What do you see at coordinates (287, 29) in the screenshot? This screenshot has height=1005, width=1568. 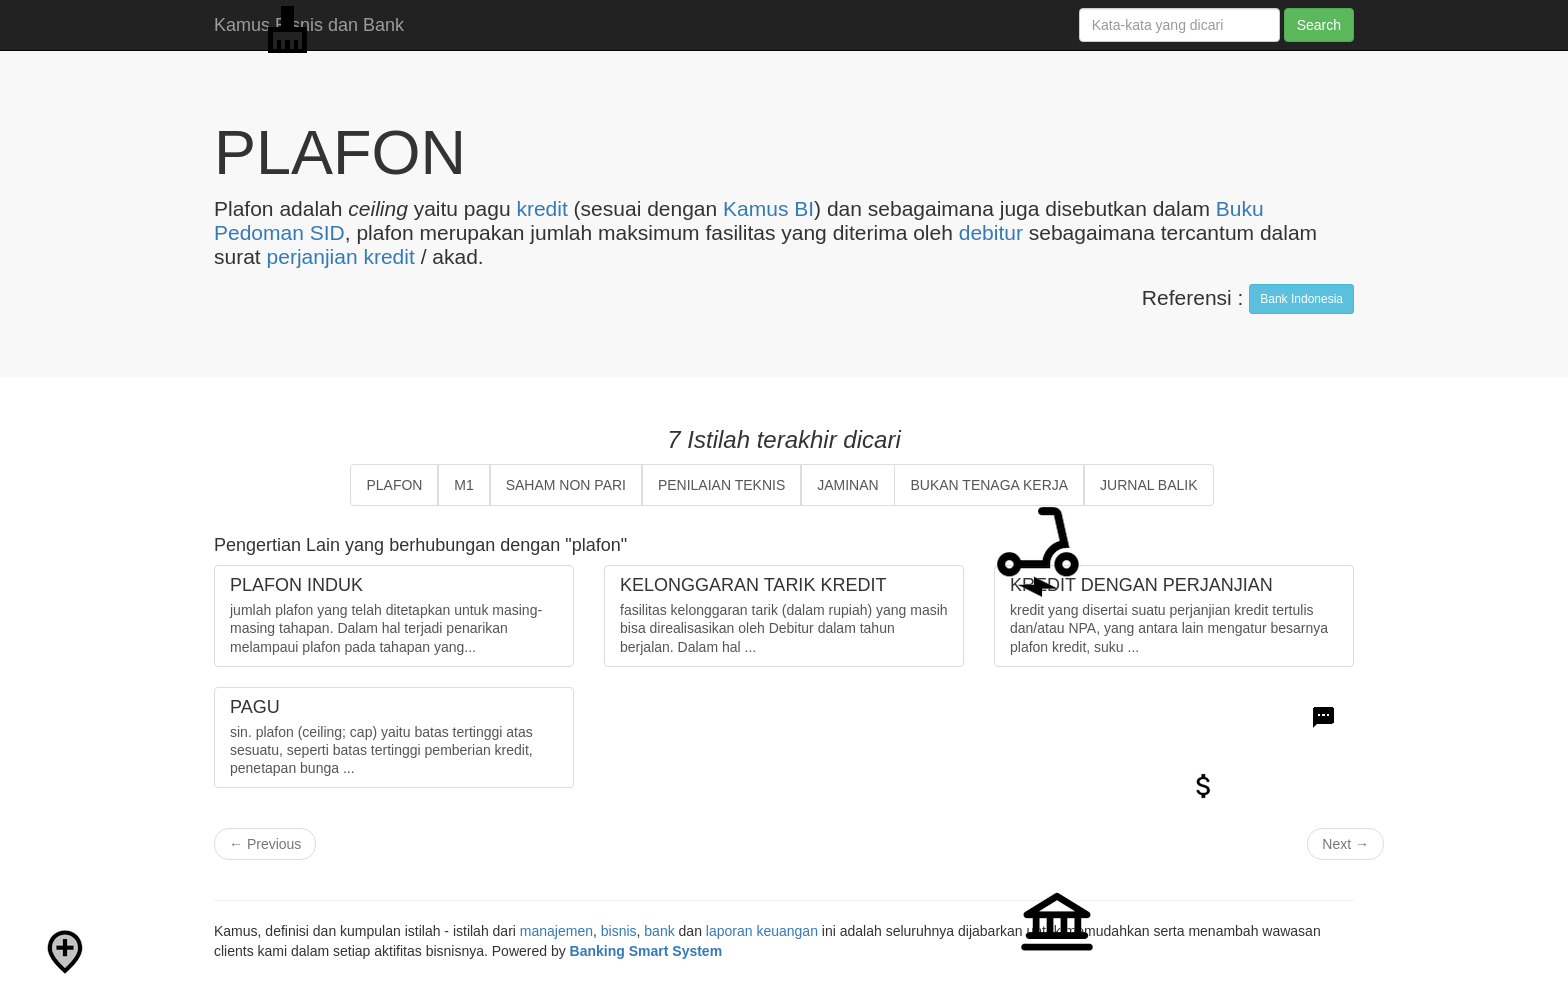 I see `access cleaning or housekeeping services` at bounding box center [287, 29].